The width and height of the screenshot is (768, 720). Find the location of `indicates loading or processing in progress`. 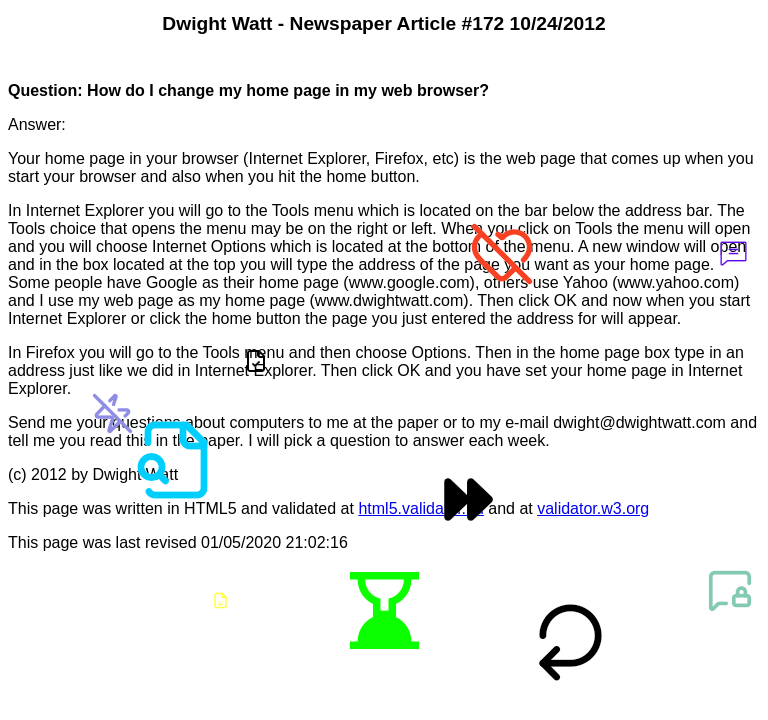

indicates loading or processing in progress is located at coordinates (384, 610).